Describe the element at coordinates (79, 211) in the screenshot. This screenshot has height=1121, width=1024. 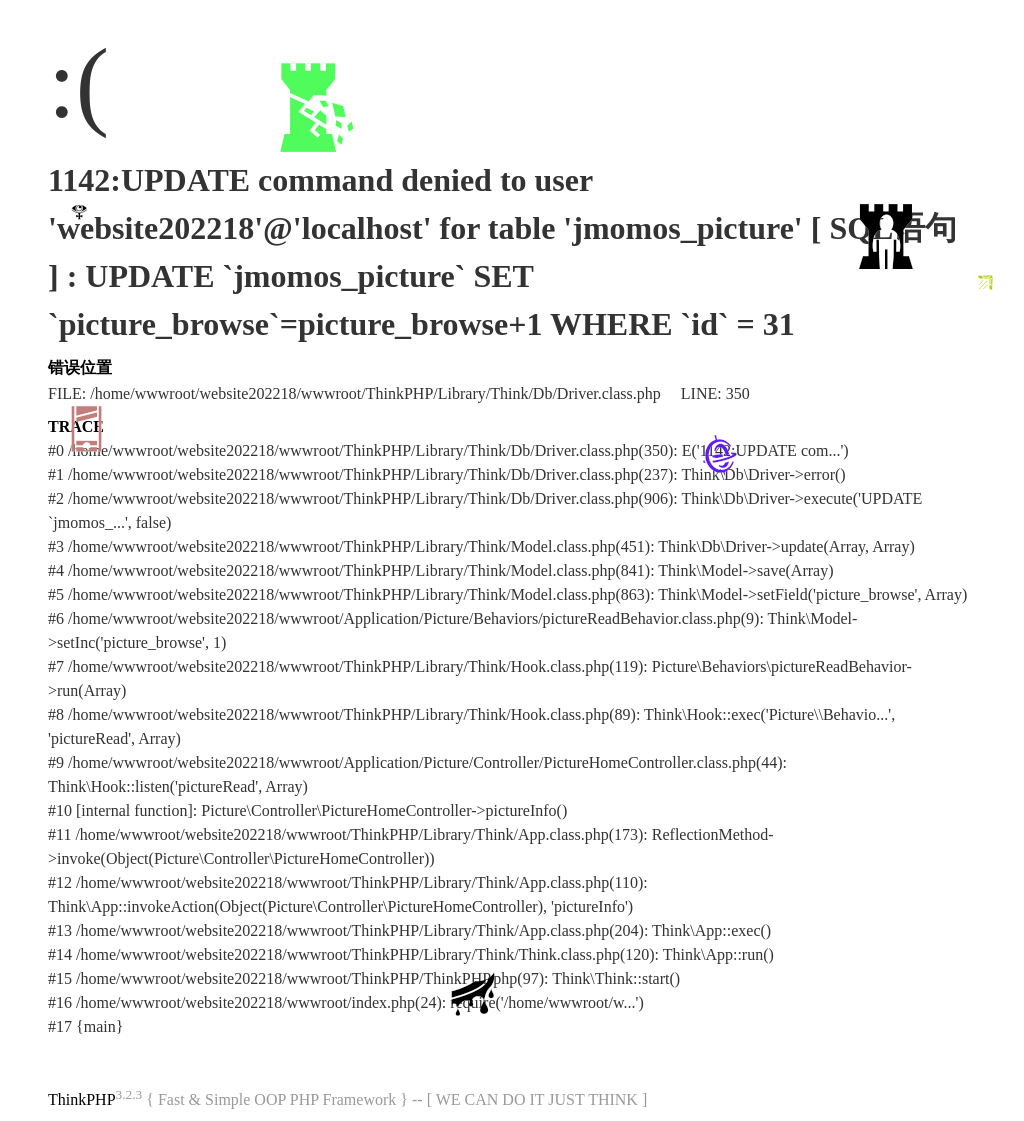
I see `view templar or crusader faction details` at that location.